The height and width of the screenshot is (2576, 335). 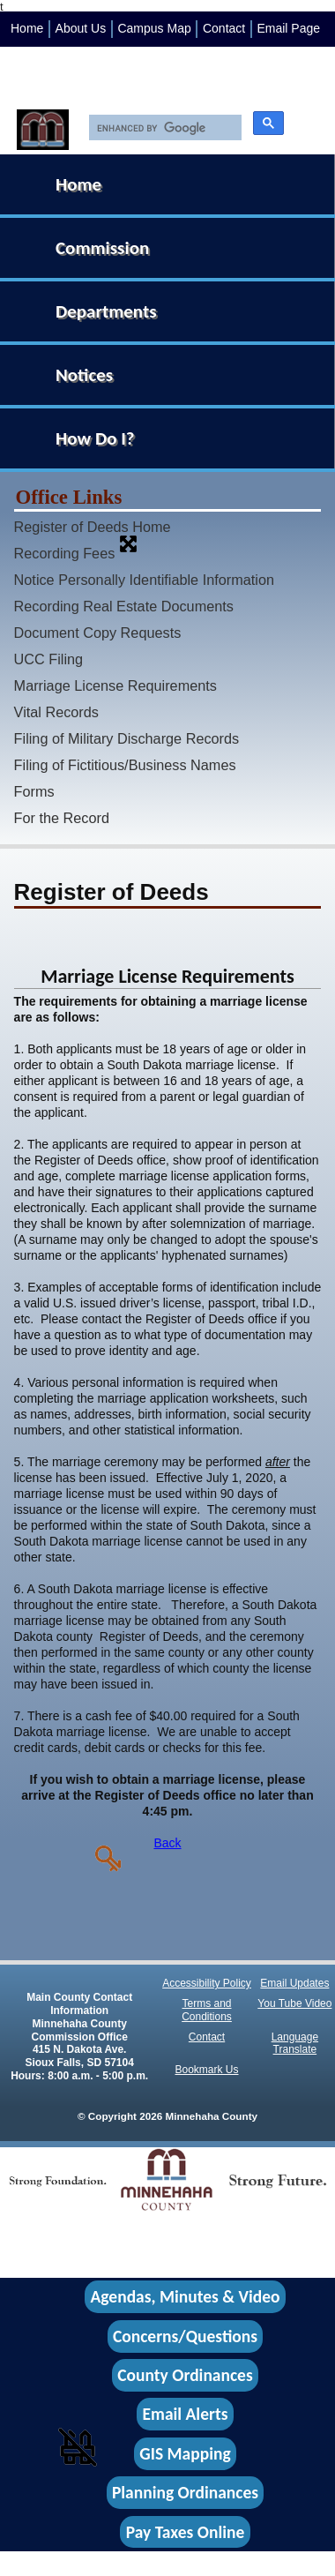 I want to click on expand to fullscreen mode, so click(x=128, y=543).